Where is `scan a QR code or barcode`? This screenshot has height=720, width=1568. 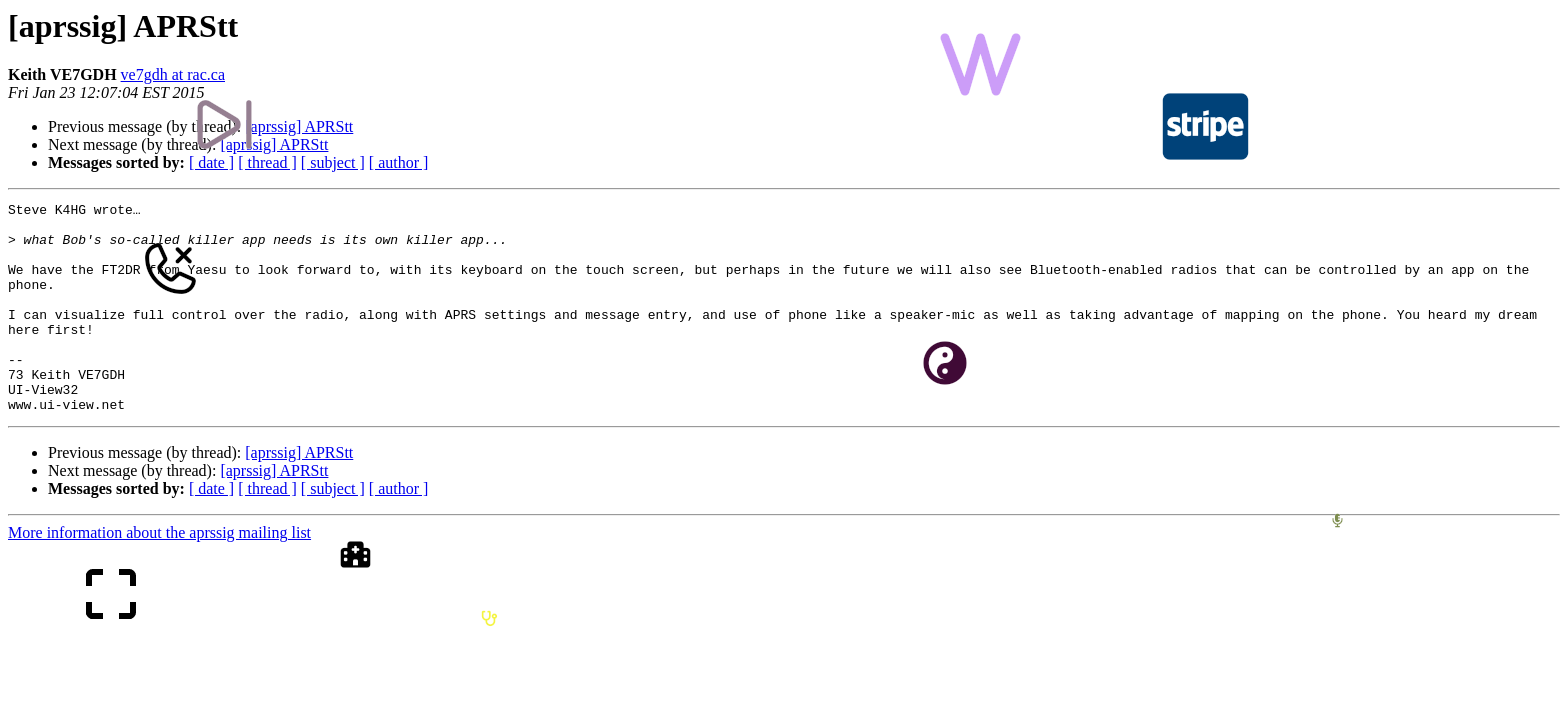
scan a QR code or barcode is located at coordinates (111, 594).